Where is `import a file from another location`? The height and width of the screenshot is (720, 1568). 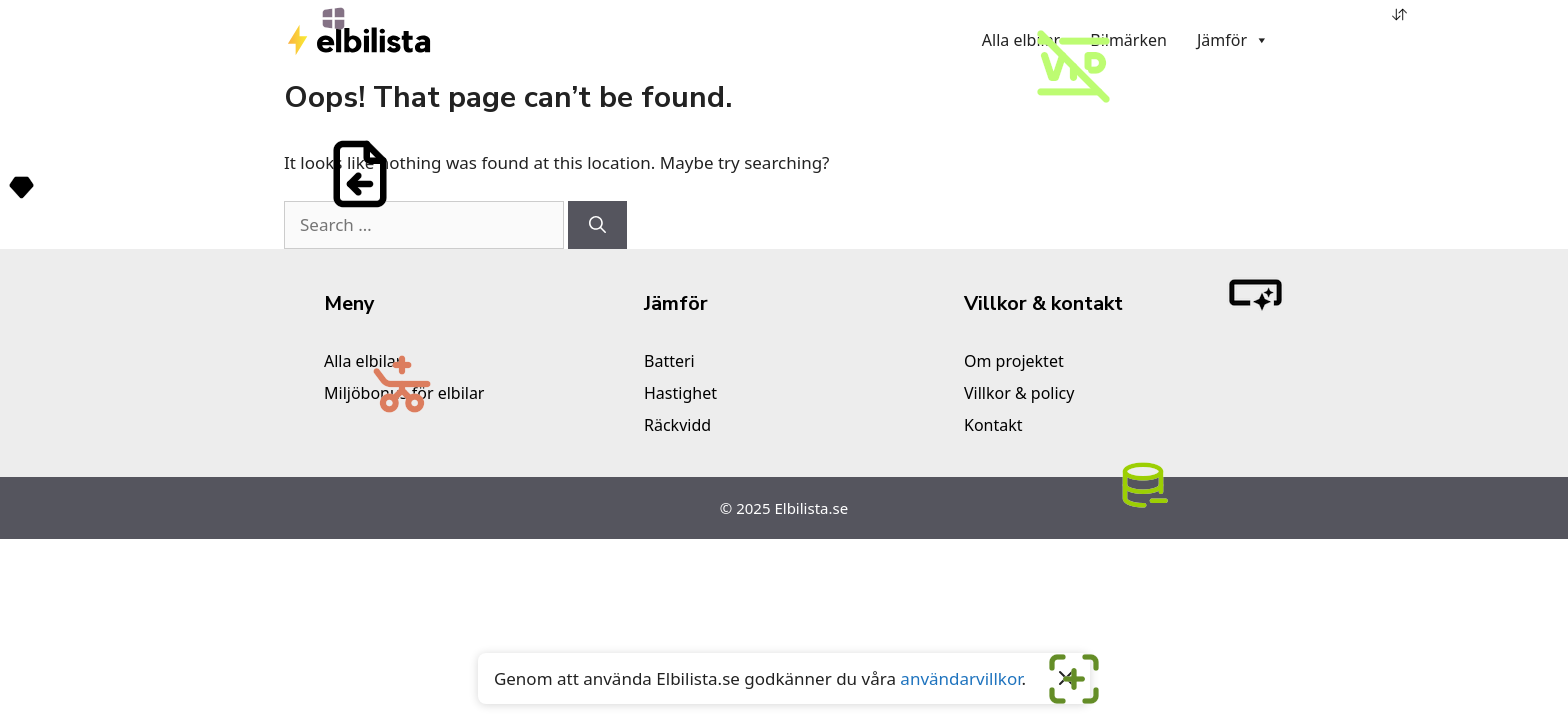 import a file from another location is located at coordinates (360, 174).